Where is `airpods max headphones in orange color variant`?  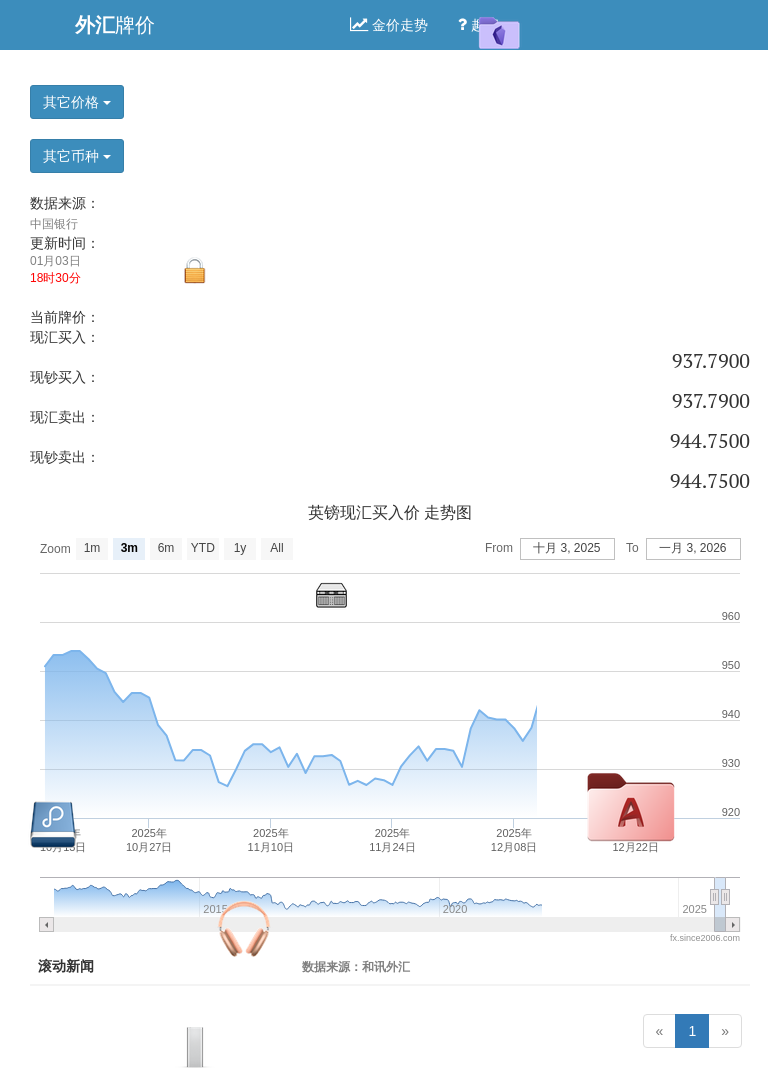 airpods max headphones in orange color variant is located at coordinates (244, 929).